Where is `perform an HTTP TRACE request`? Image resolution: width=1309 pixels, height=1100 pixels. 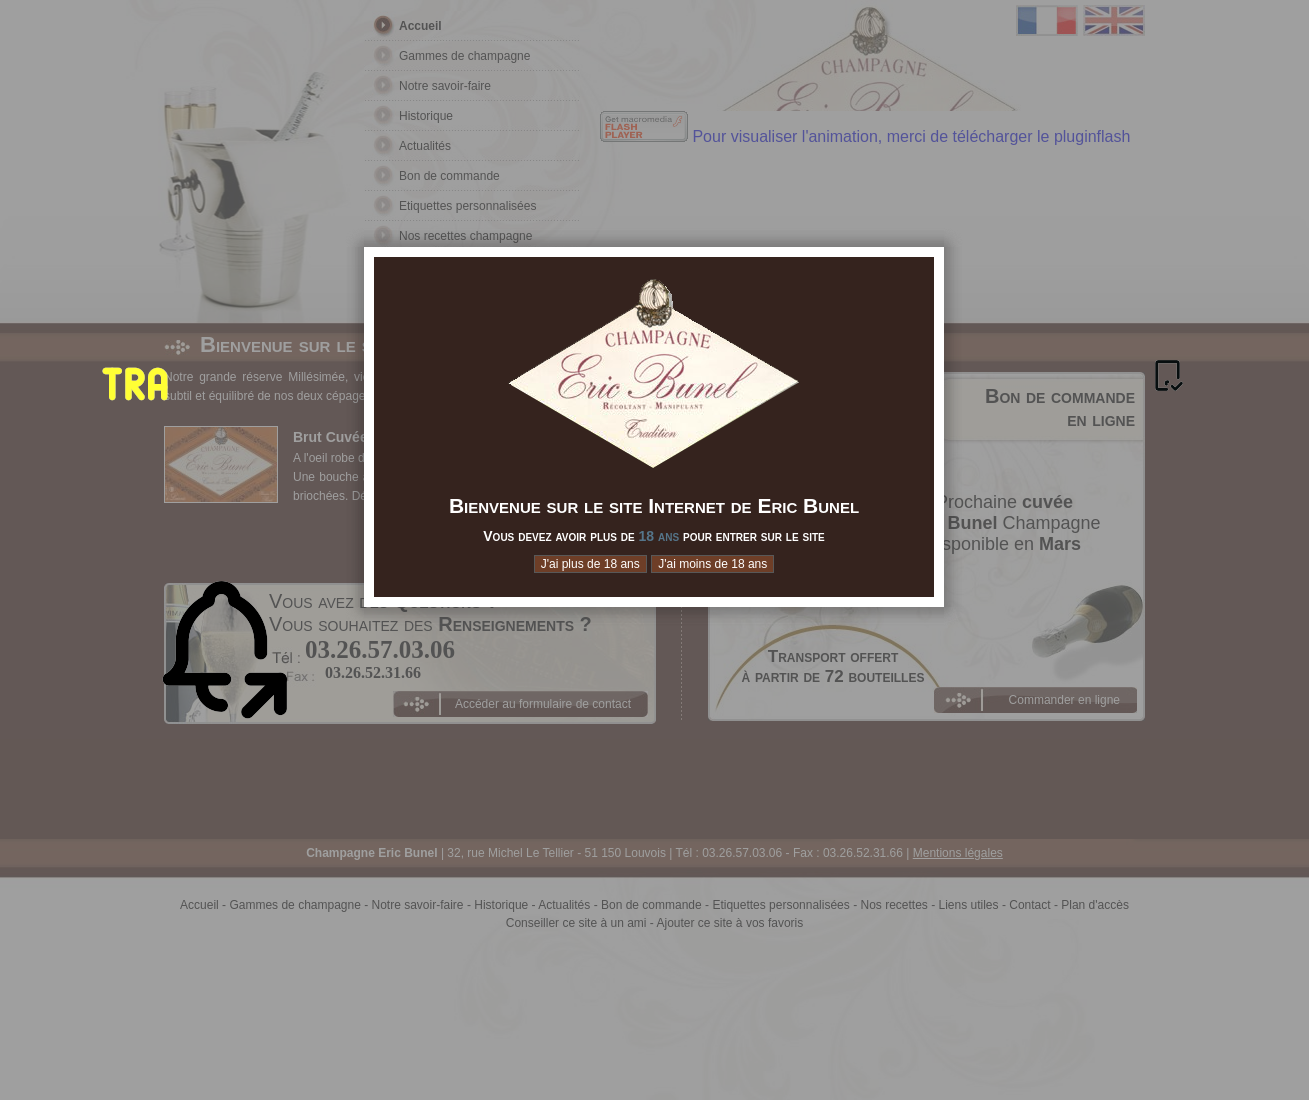
perform an HTTP TRACE request is located at coordinates (135, 384).